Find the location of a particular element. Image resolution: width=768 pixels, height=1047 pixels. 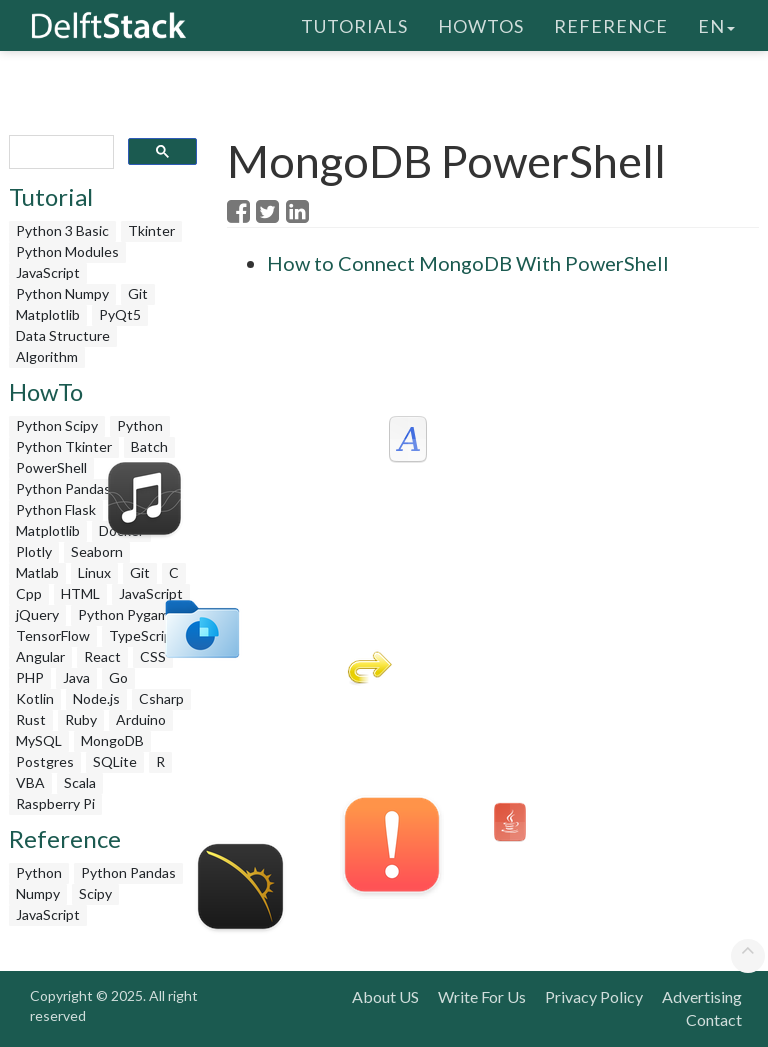

launch the starbound game is located at coordinates (240, 886).